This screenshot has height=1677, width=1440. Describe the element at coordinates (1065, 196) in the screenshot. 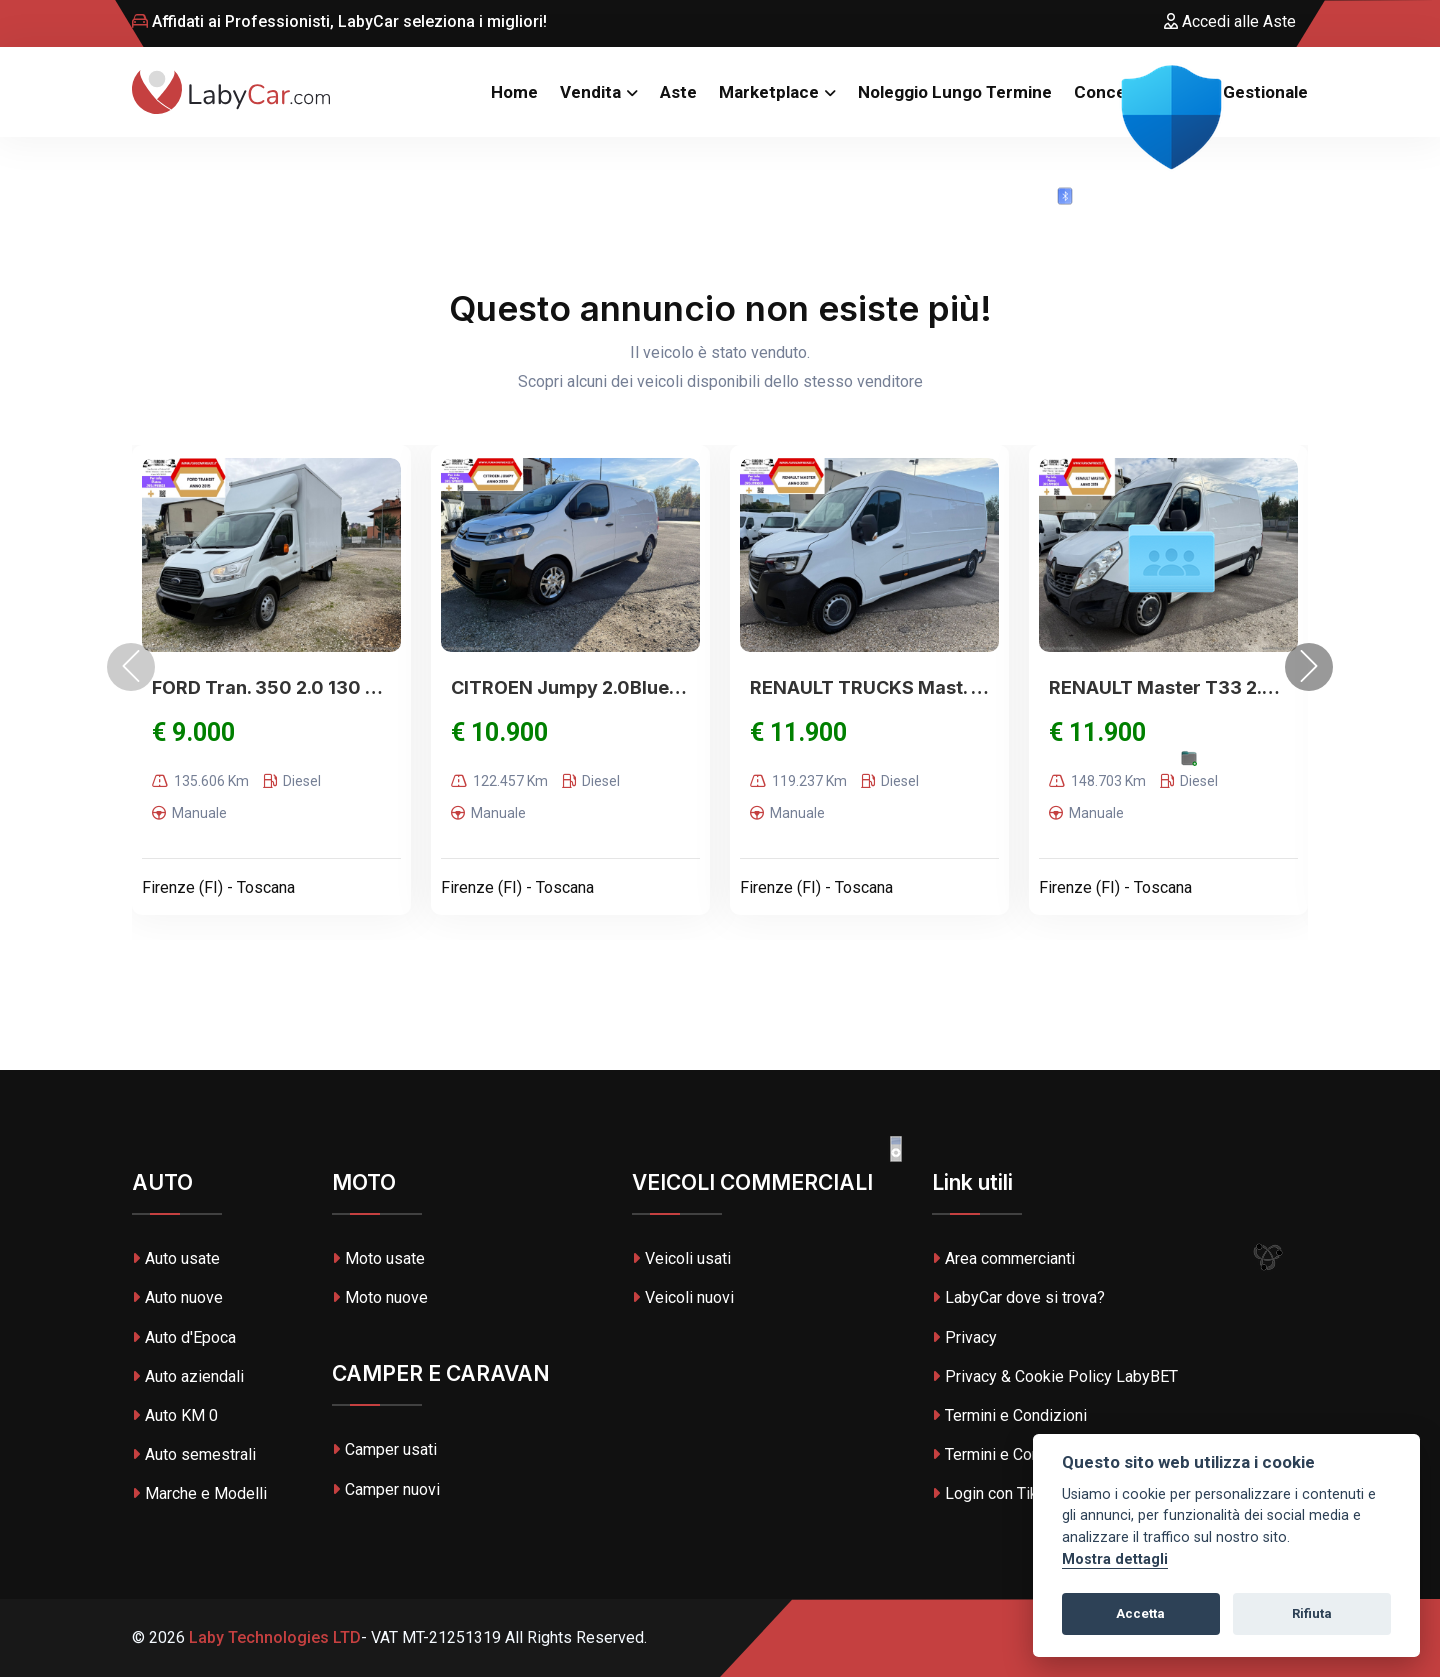

I see `access bluetooth settings` at that location.